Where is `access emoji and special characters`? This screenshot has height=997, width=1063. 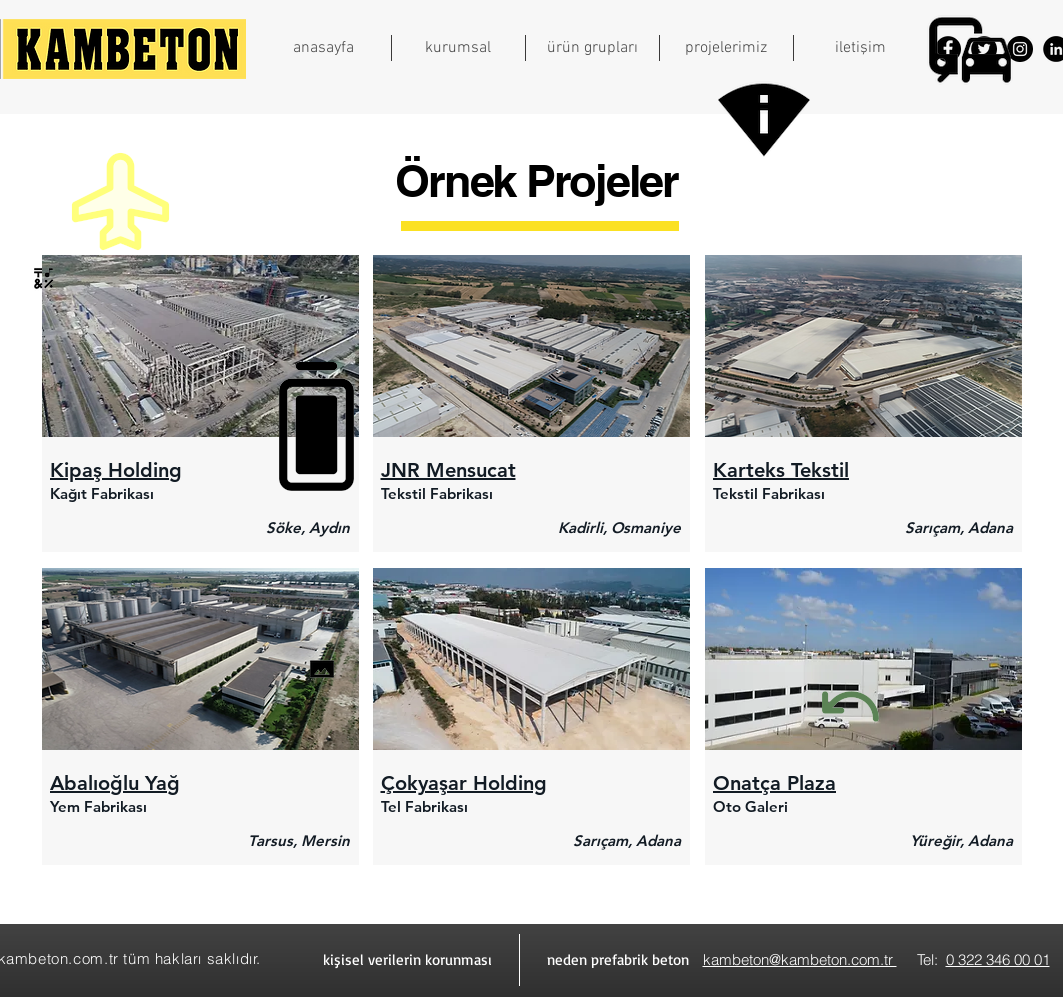 access emoji and special characters is located at coordinates (43, 278).